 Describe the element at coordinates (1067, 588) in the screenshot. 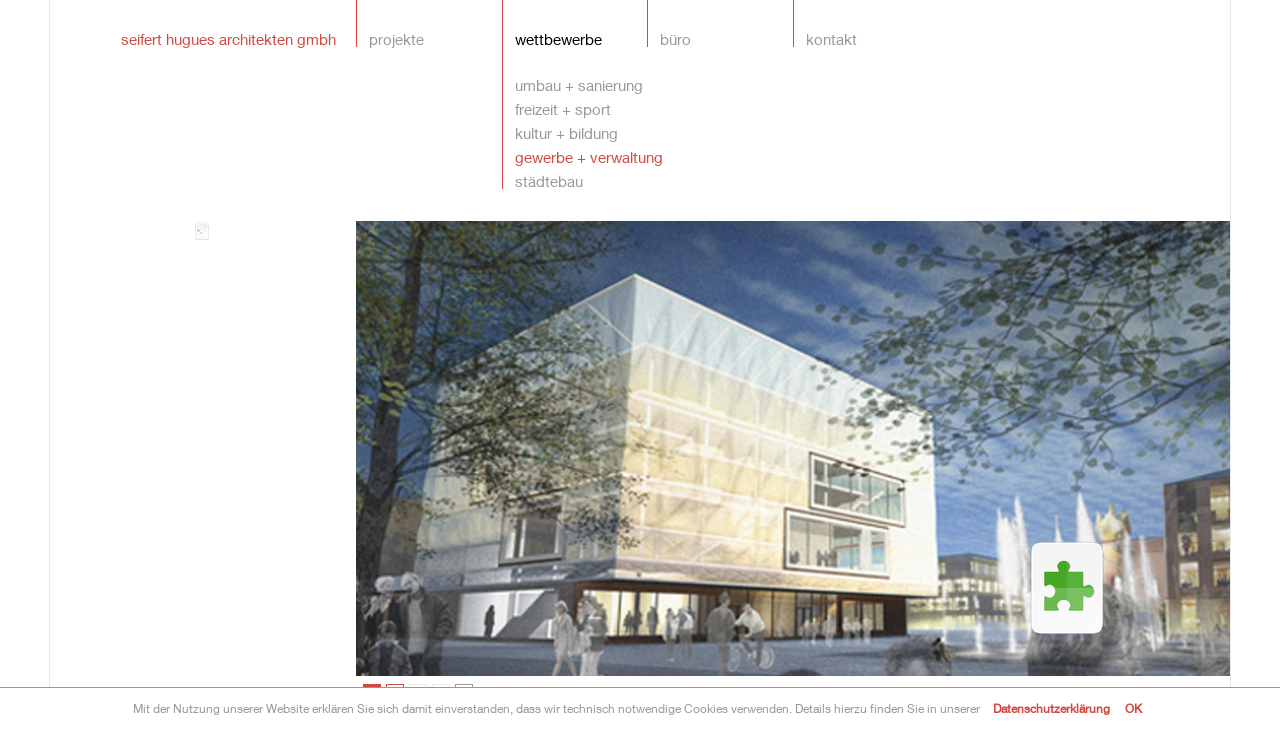

I see `indicates an extension or plugin file type` at that location.